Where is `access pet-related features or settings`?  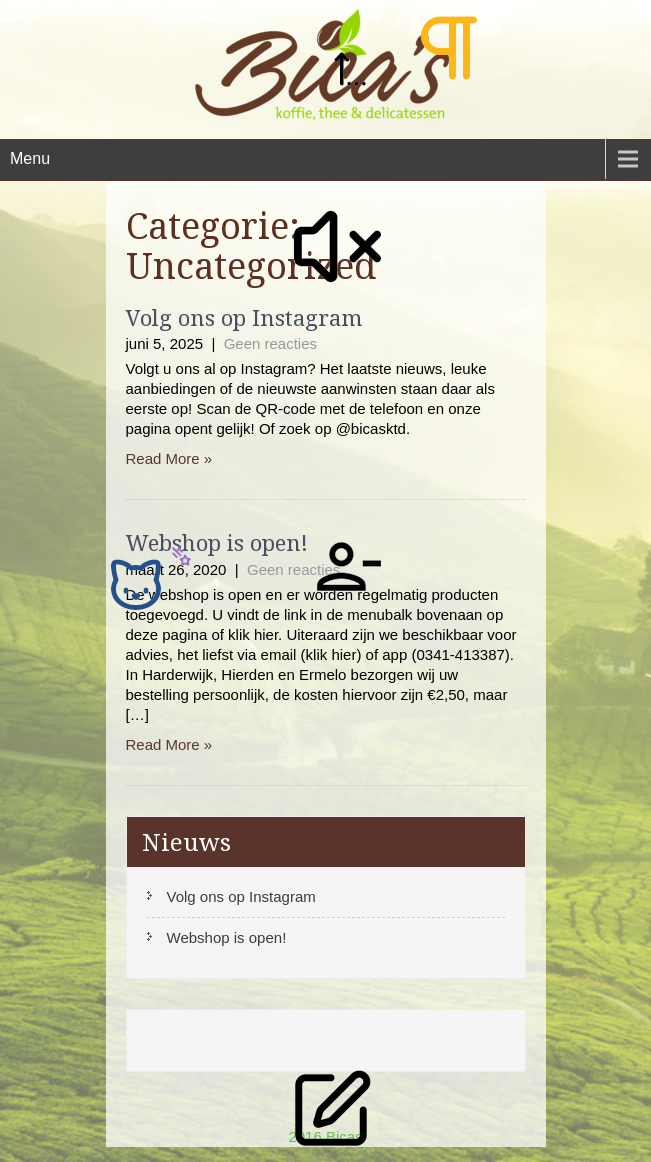 access pet-related features or settings is located at coordinates (136, 585).